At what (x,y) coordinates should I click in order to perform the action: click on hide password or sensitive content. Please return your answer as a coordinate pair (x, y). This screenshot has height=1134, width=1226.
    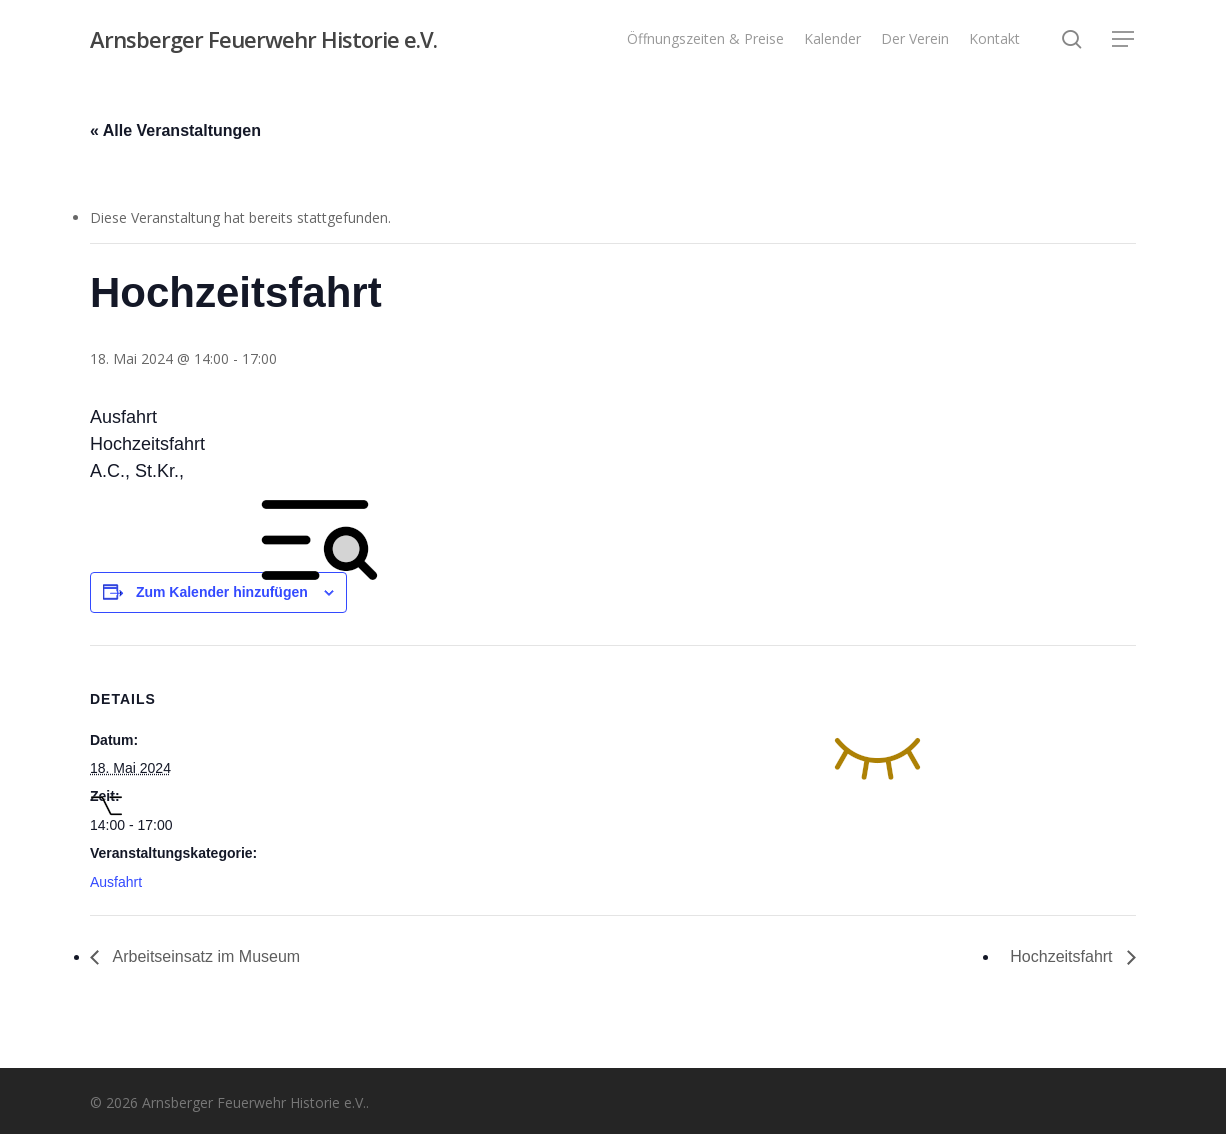
    Looking at the image, I should click on (877, 750).